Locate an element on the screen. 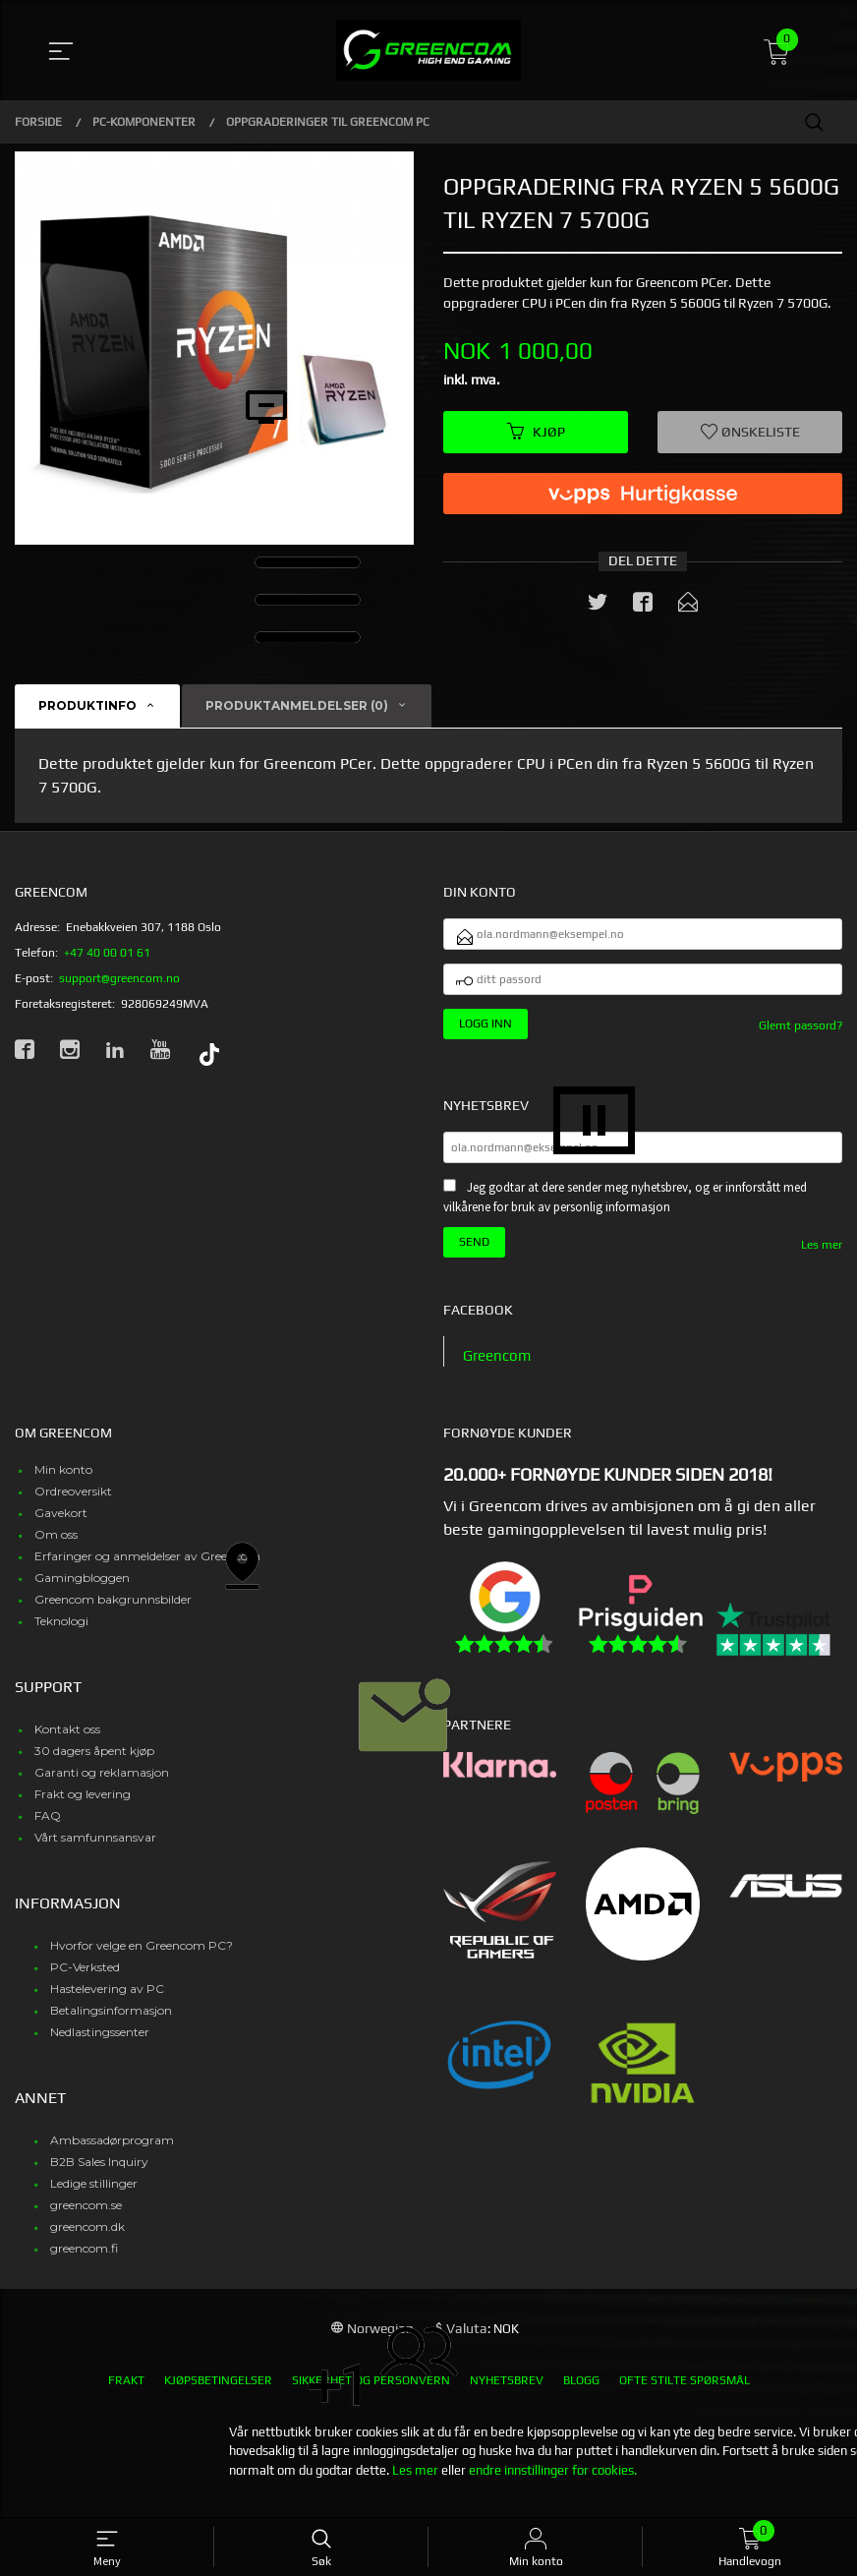 The width and height of the screenshot is (857, 2576). remove a video from your watch queue is located at coordinates (266, 407).